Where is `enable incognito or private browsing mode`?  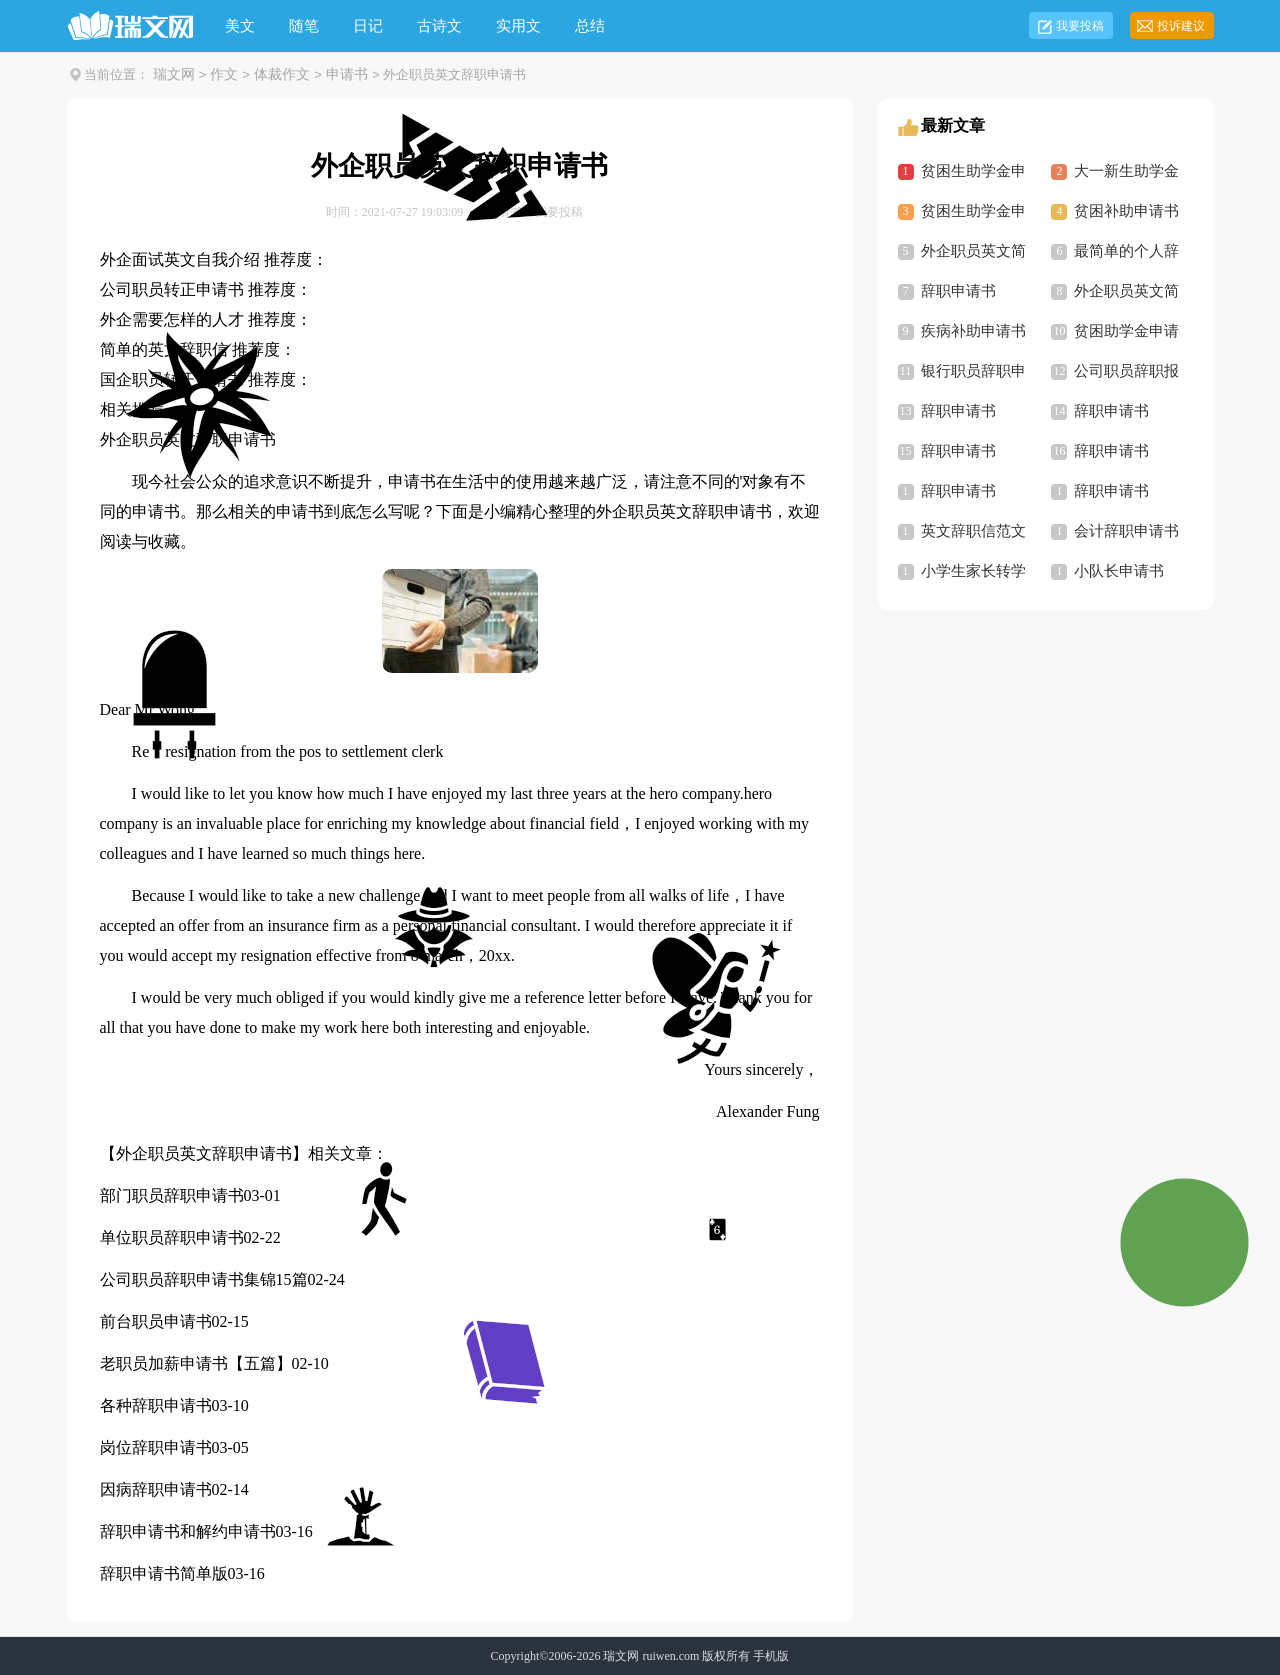
enable incognito or private browsing mode is located at coordinates (434, 927).